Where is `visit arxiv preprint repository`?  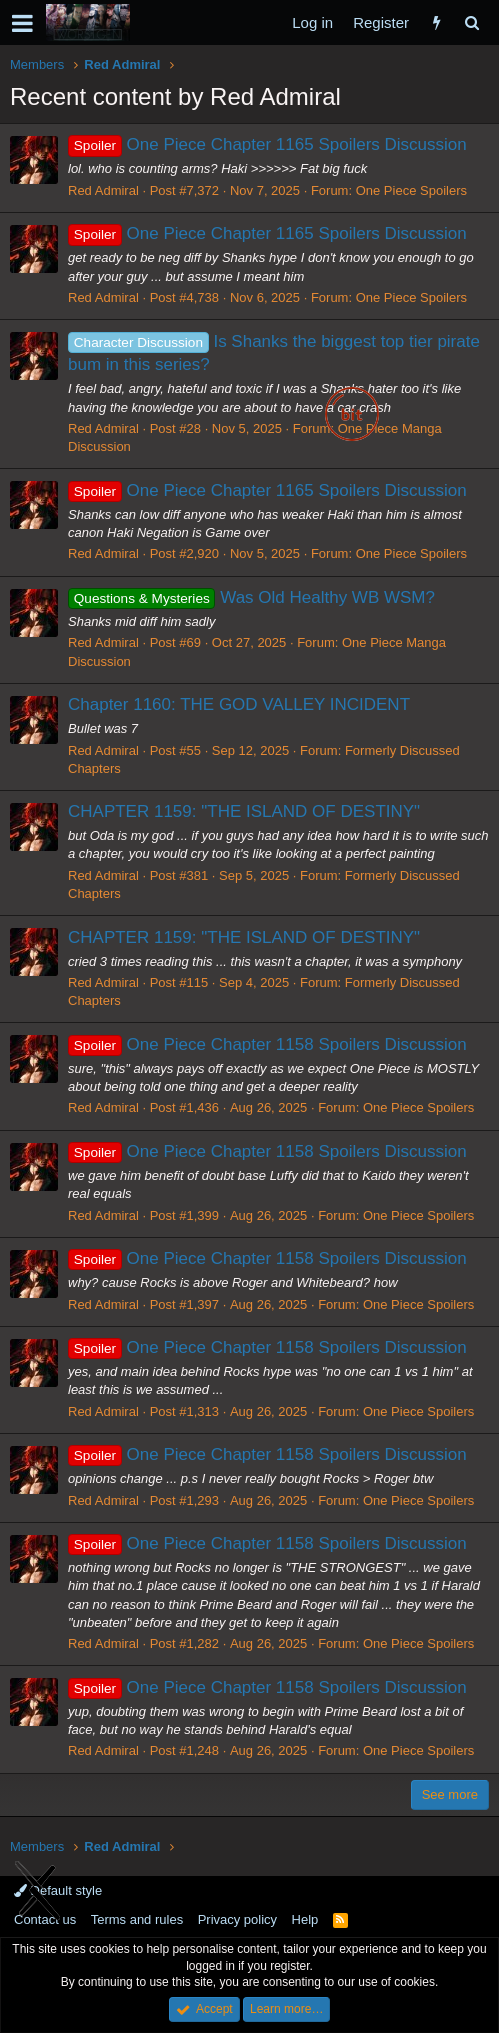 visit arxiv preprint repository is located at coordinates (37, 1890).